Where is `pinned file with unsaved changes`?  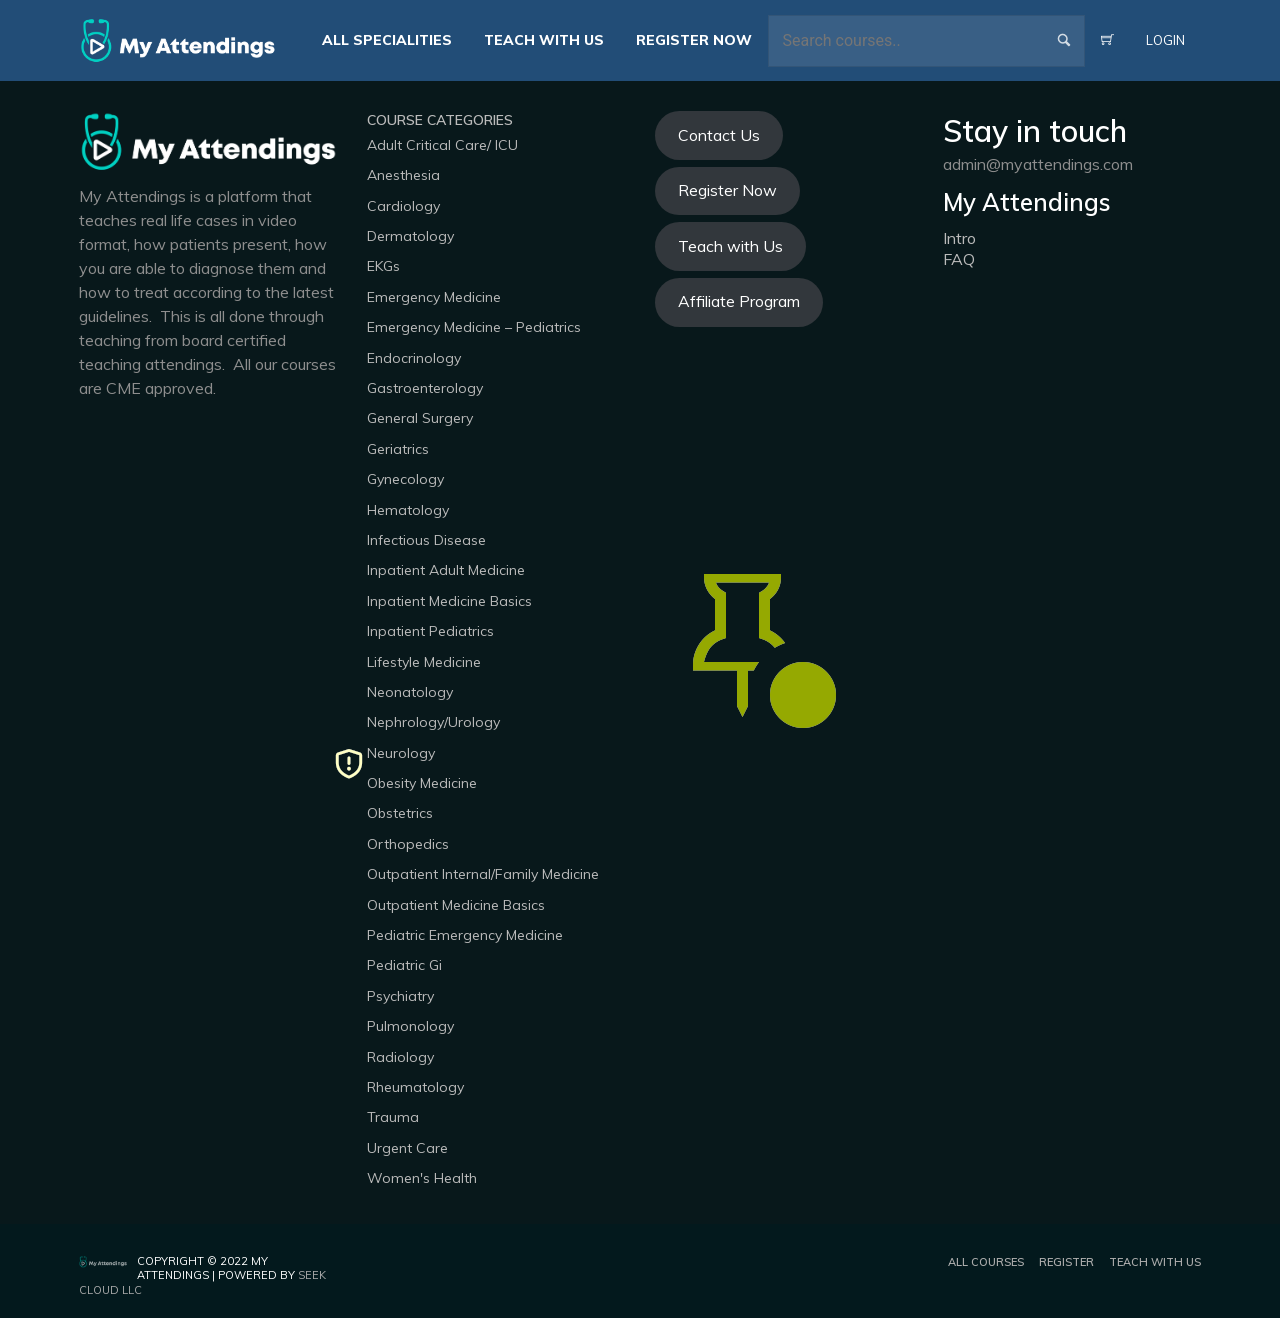
pinned file with unsaved changes is located at coordinates (748, 640).